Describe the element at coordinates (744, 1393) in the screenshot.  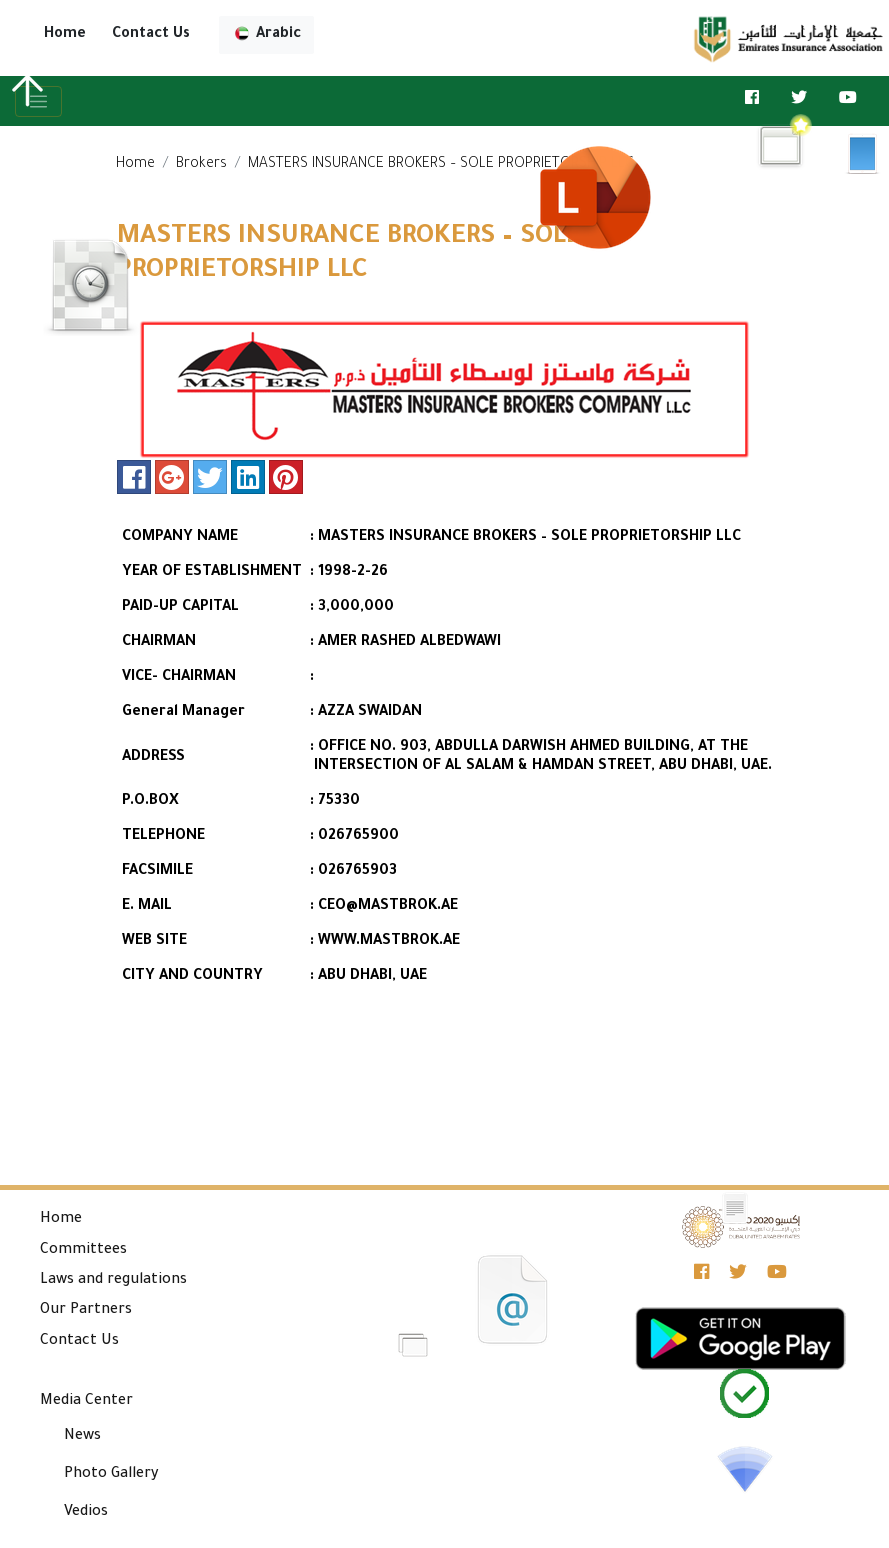
I see `file successfully synced to OneDrive` at that location.